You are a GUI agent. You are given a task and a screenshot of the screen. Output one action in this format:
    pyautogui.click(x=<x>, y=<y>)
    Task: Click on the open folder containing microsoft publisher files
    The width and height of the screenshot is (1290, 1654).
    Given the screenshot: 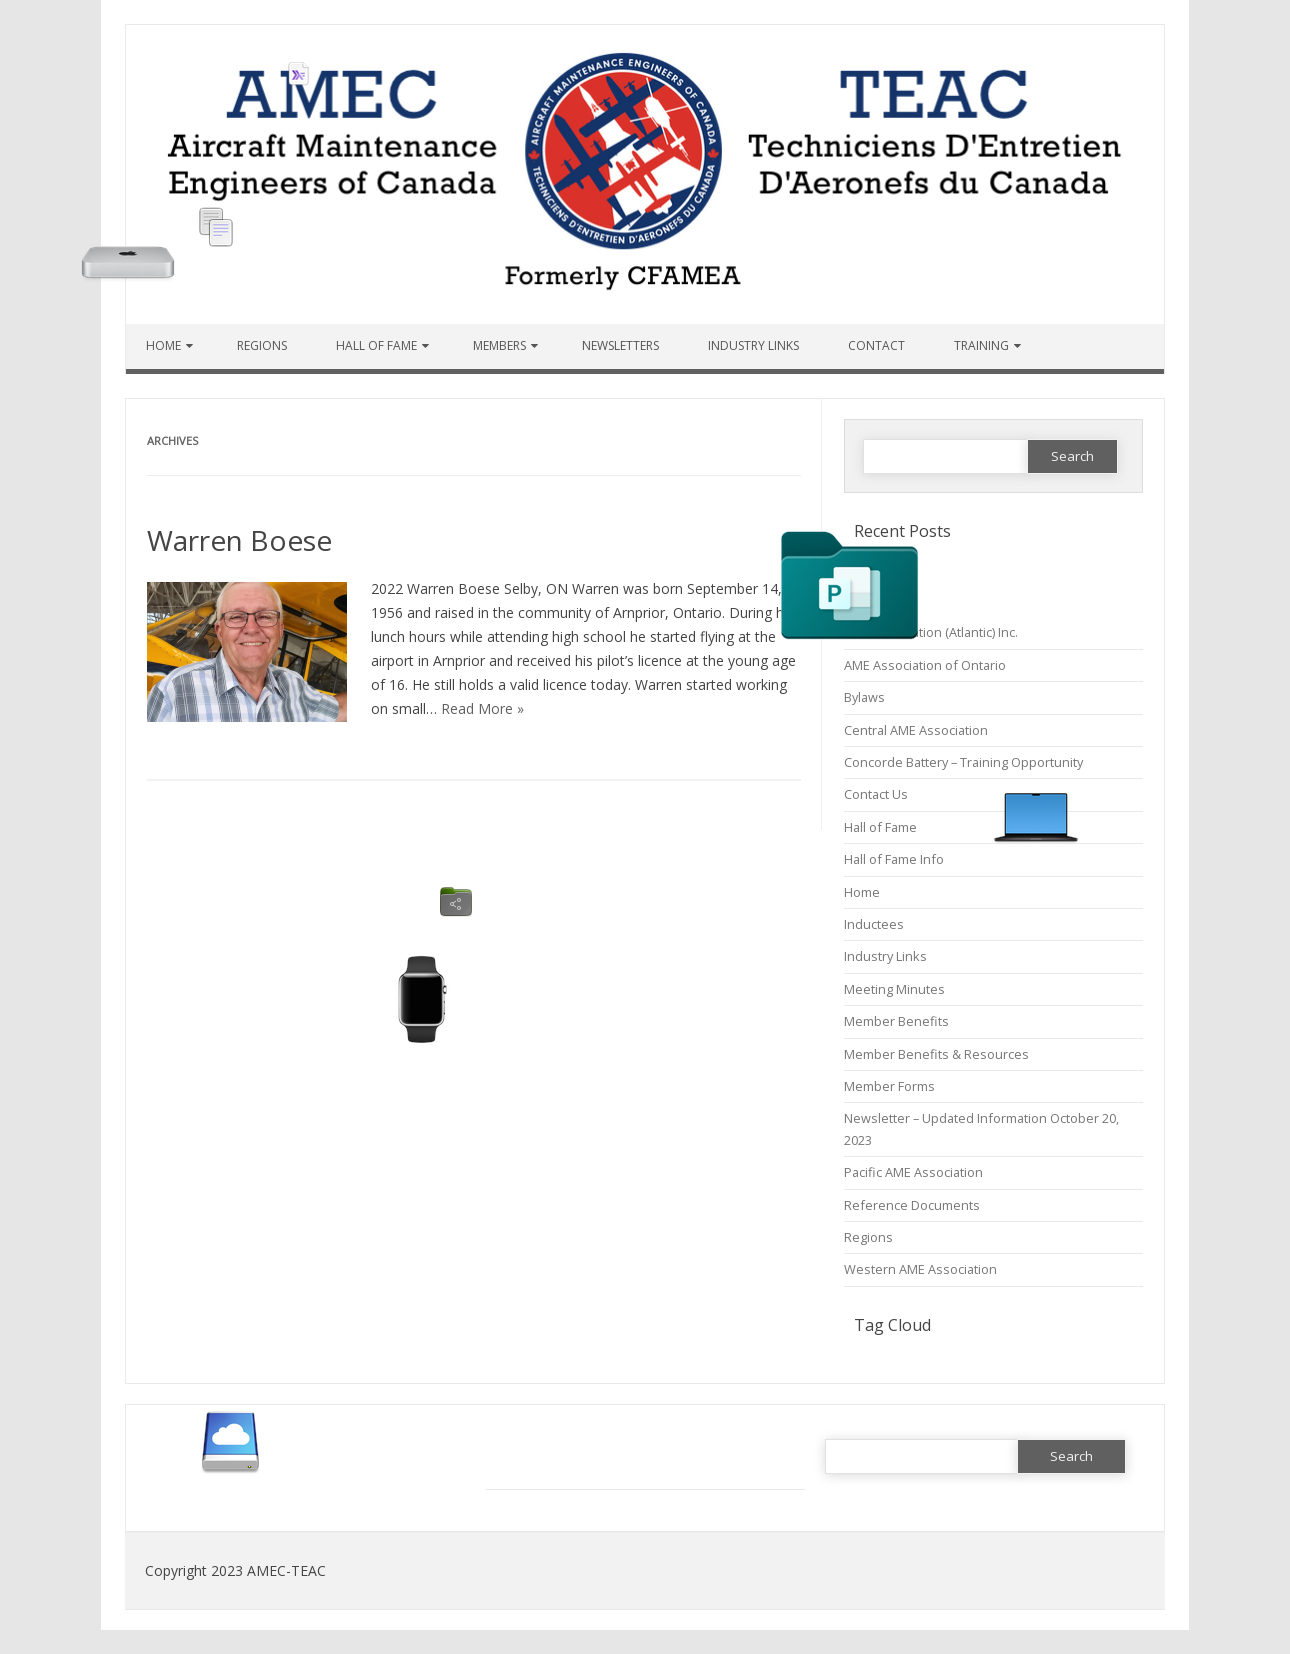 What is the action you would take?
    pyautogui.click(x=849, y=589)
    